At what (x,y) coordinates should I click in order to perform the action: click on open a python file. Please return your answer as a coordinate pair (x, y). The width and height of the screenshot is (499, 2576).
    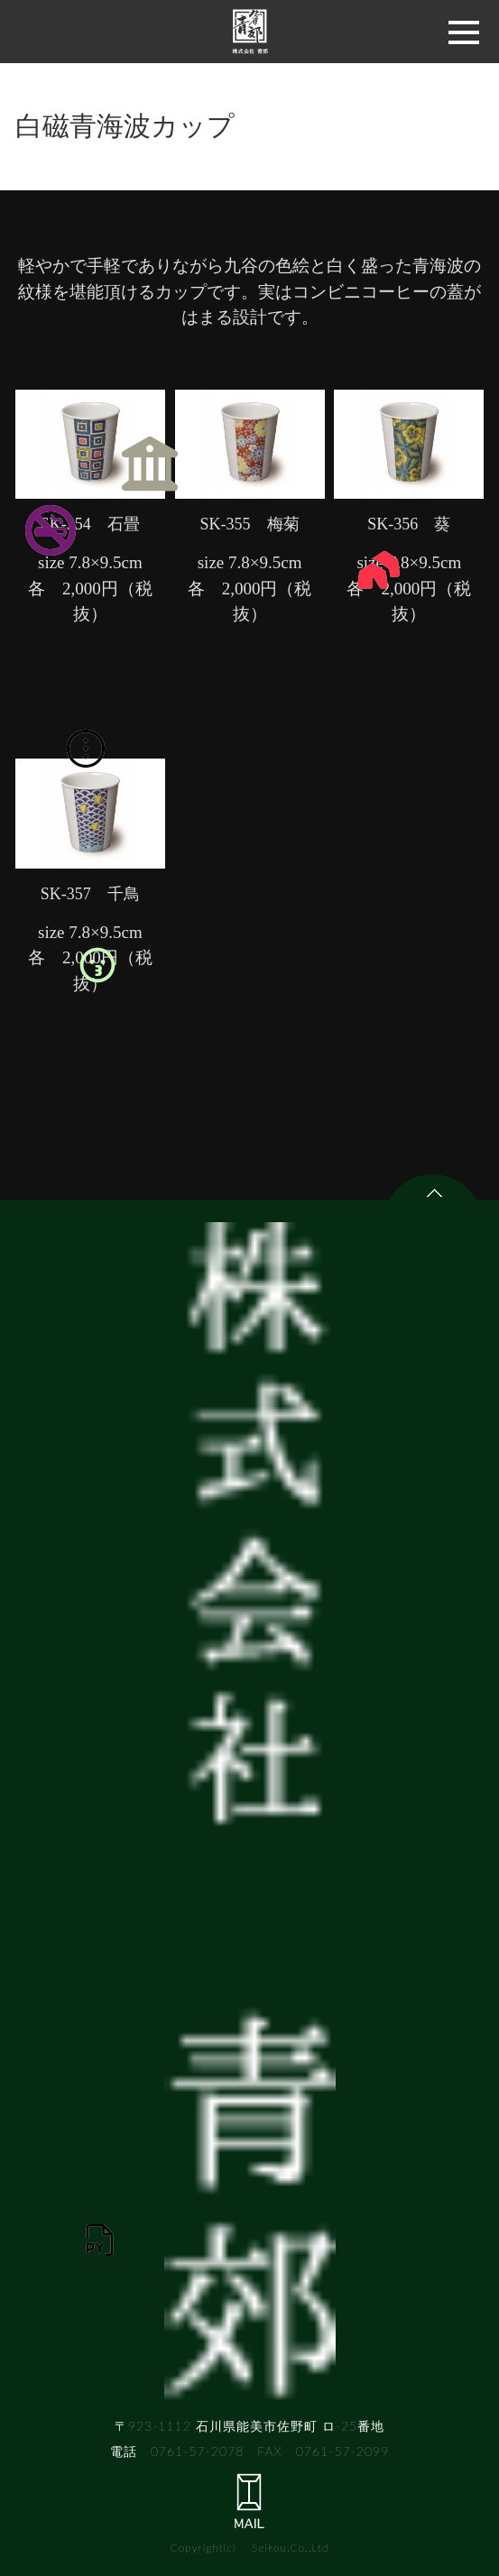
    Looking at the image, I should click on (99, 2240).